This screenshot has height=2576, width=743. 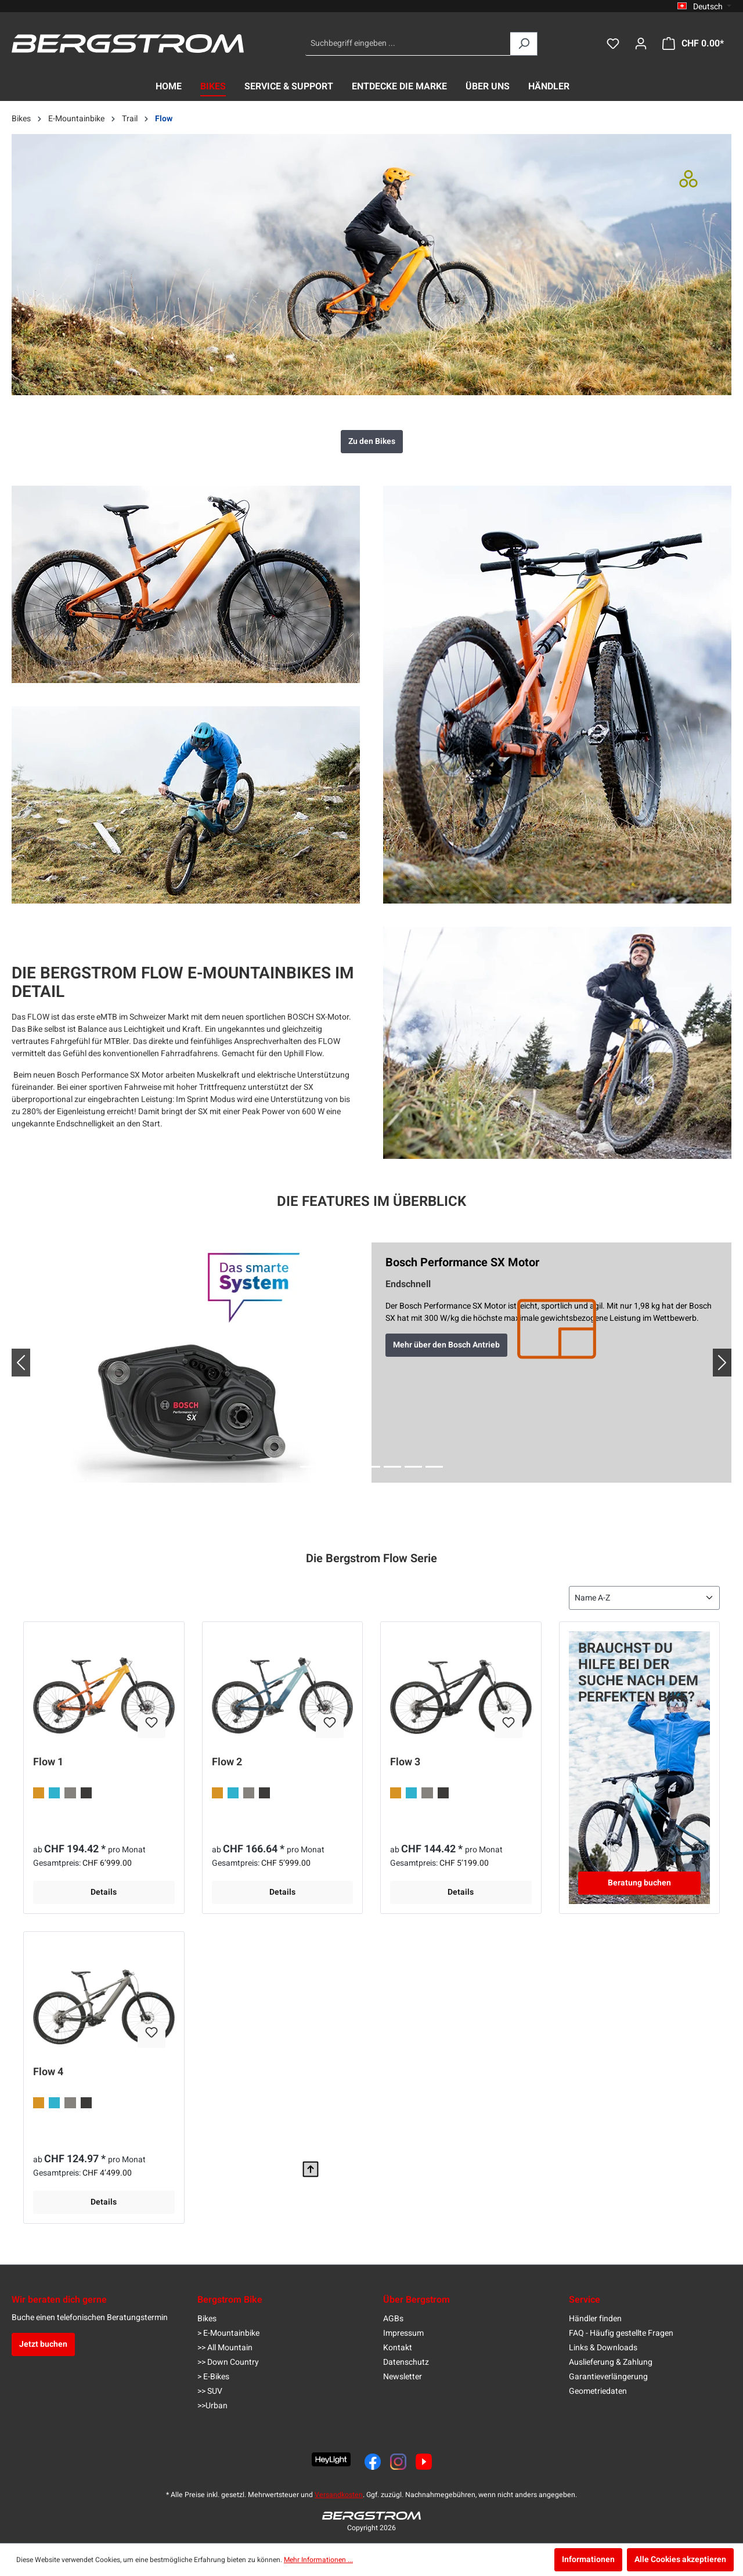 What do you see at coordinates (311, 2169) in the screenshot?
I see `upload a file or content` at bounding box center [311, 2169].